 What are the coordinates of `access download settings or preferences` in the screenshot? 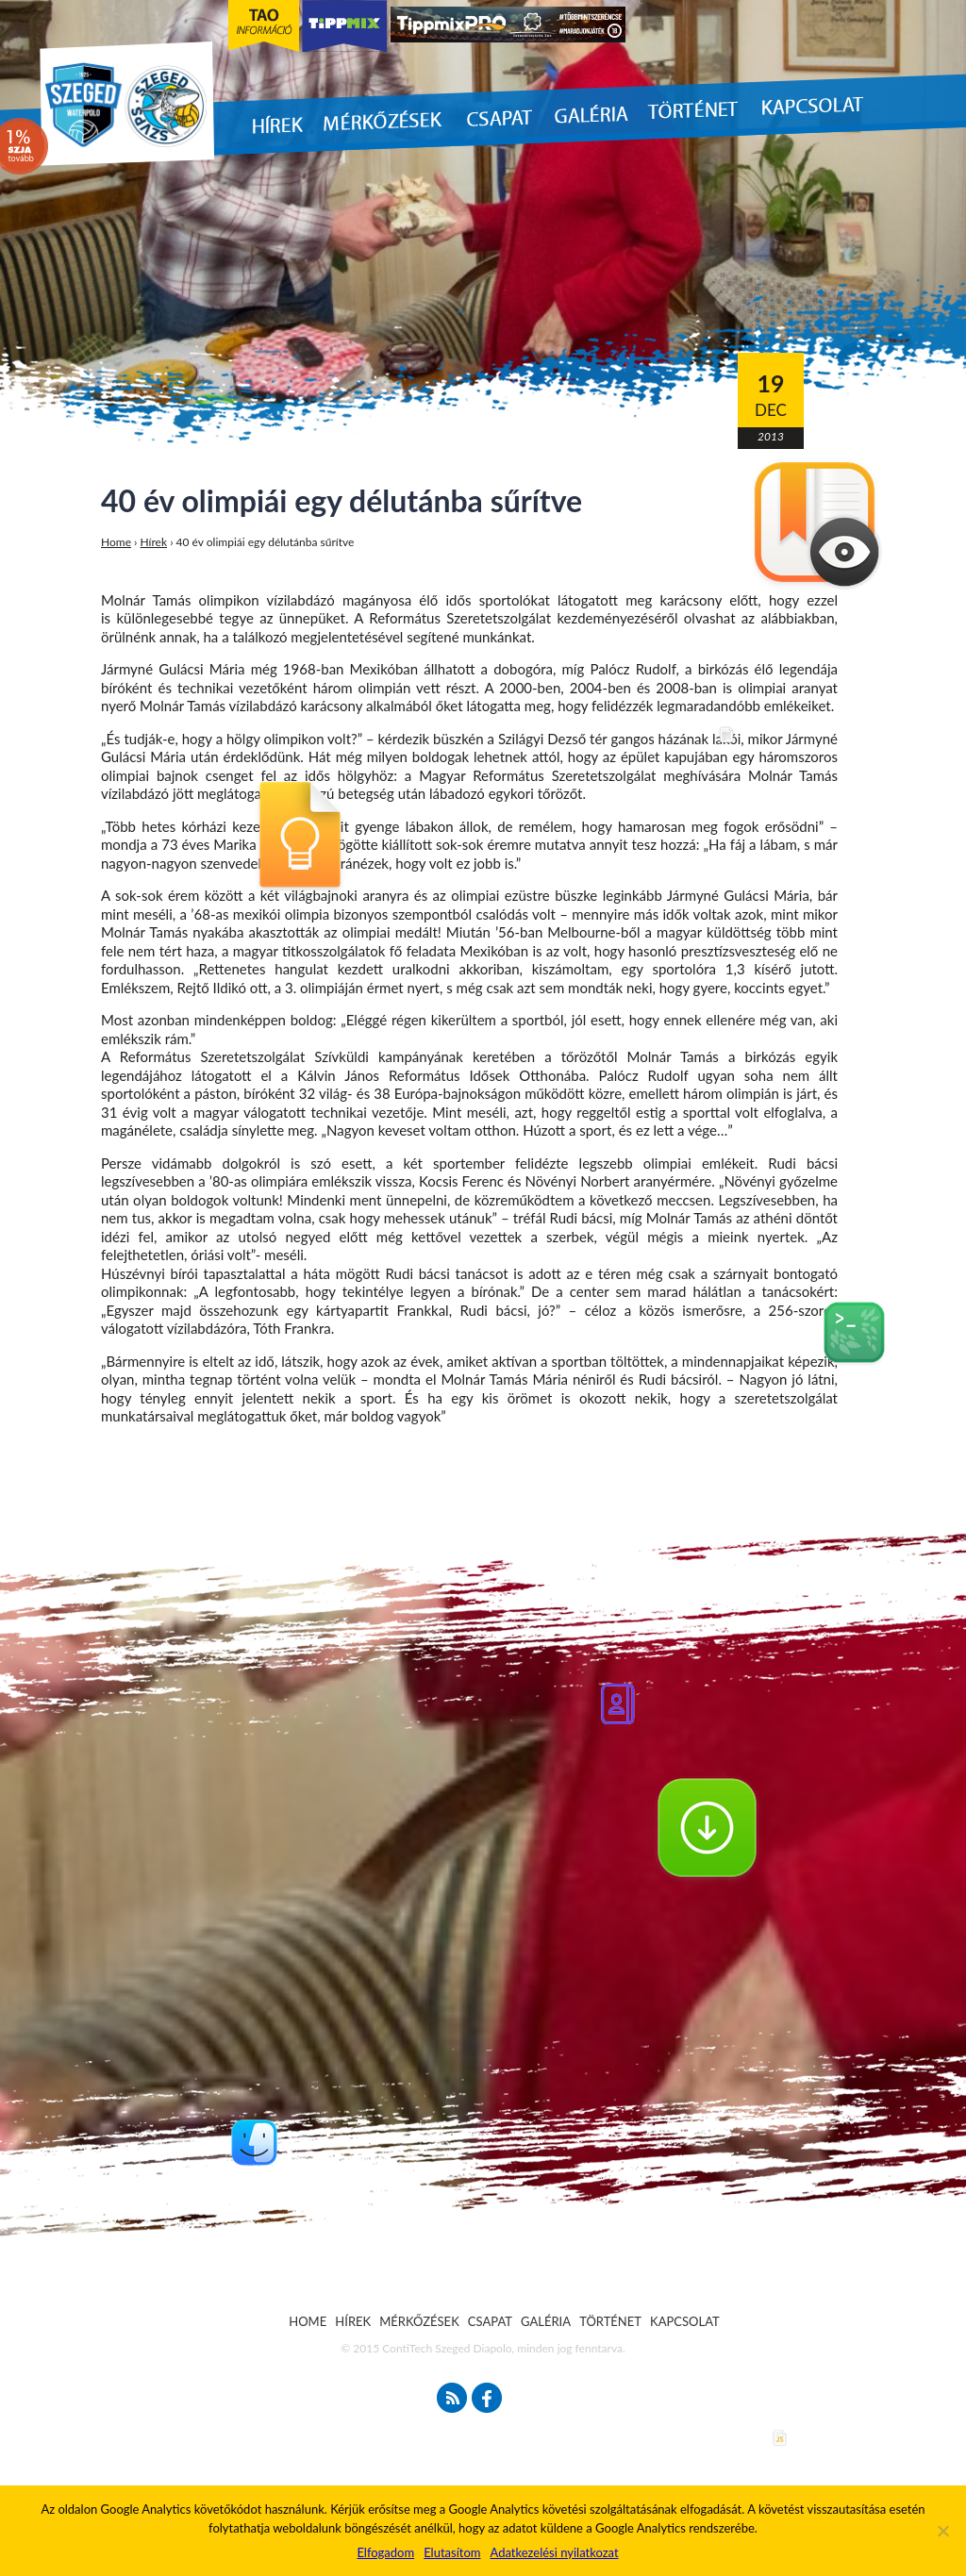 It's located at (707, 1829).